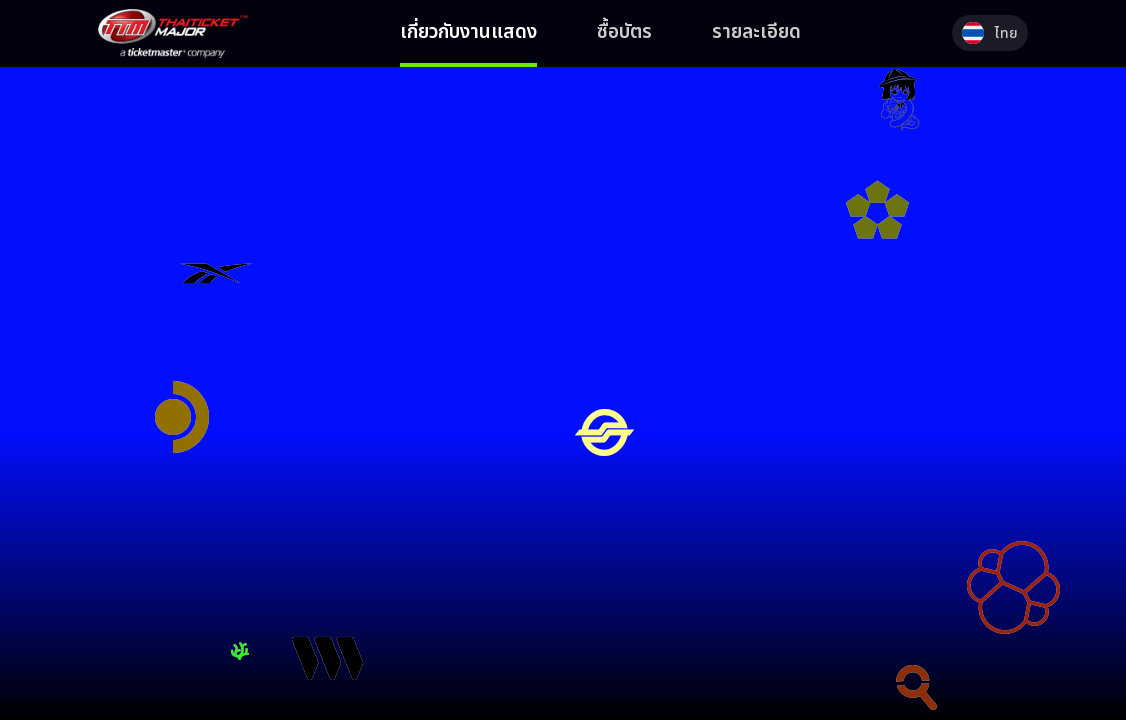  I want to click on launch ren'py visual novel engine, so click(899, 100).